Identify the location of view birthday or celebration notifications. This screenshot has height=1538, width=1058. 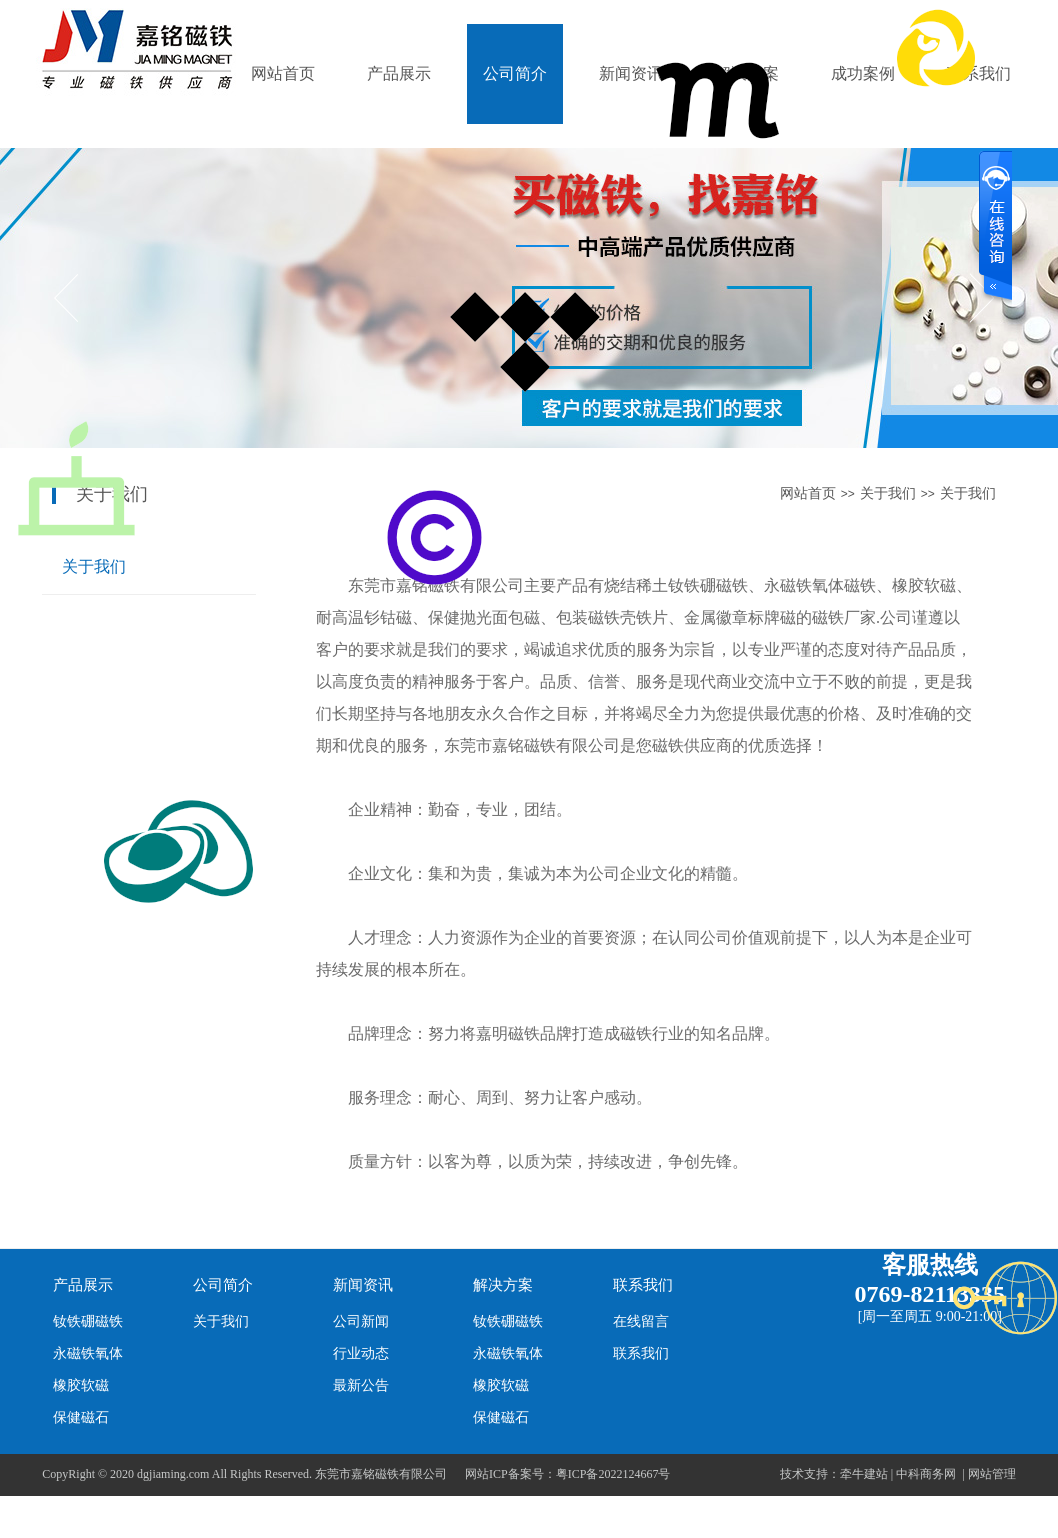
(76, 482).